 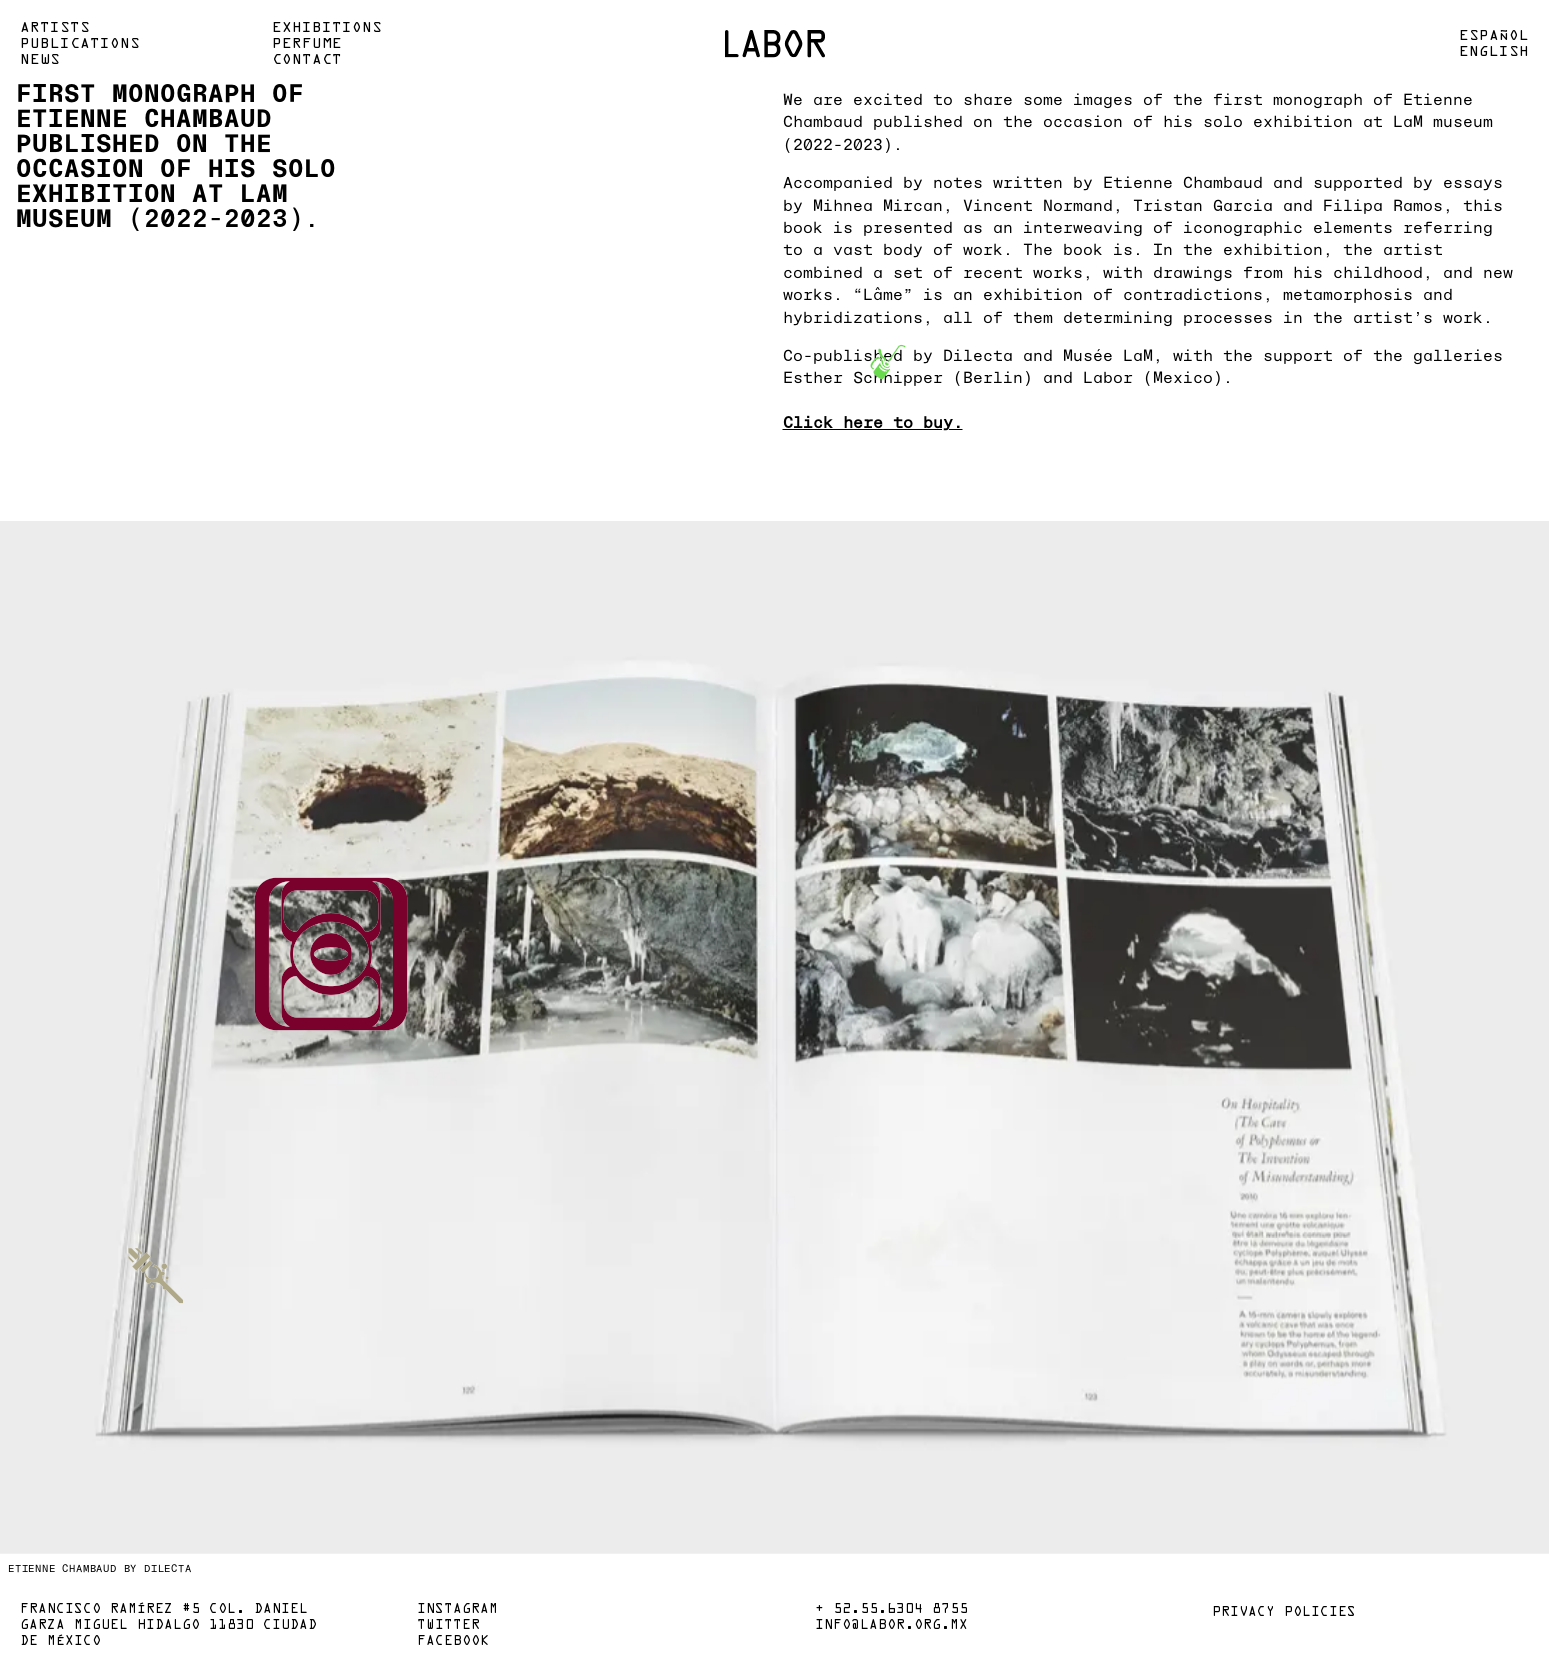 What do you see at coordinates (331, 954) in the screenshot?
I see `abstract game piece or token indicator` at bounding box center [331, 954].